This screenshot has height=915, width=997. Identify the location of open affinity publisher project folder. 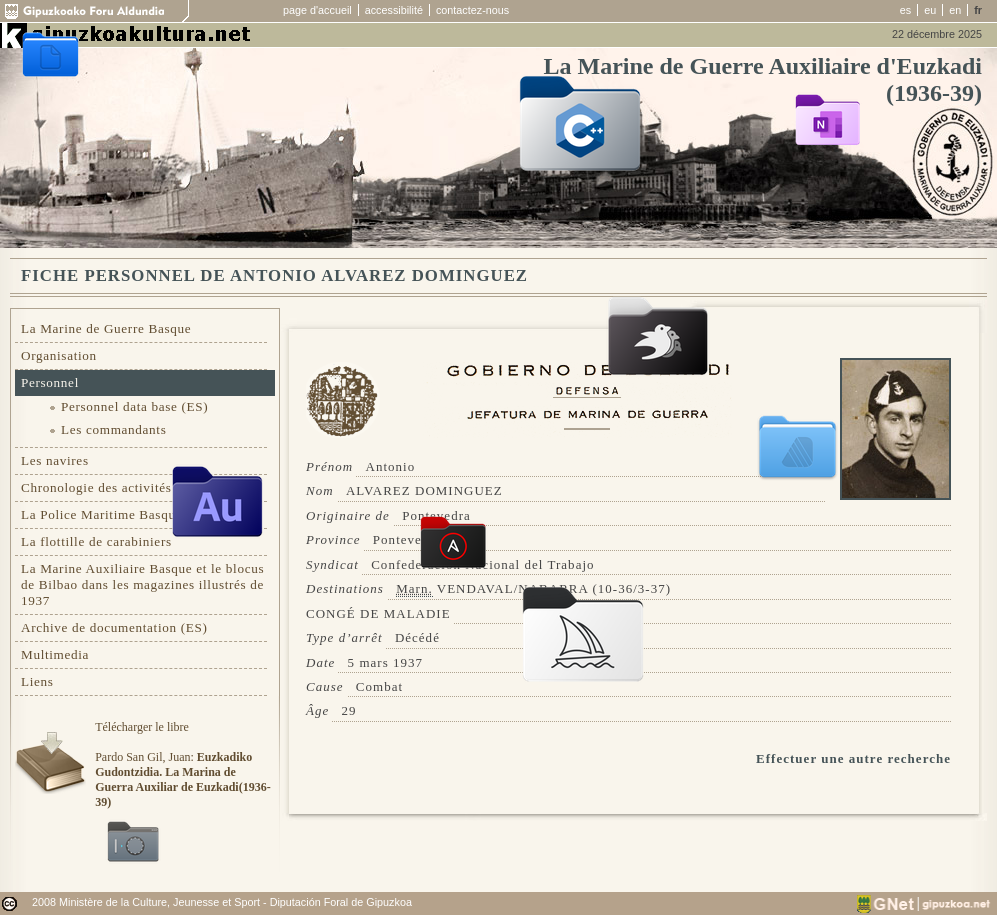
(797, 446).